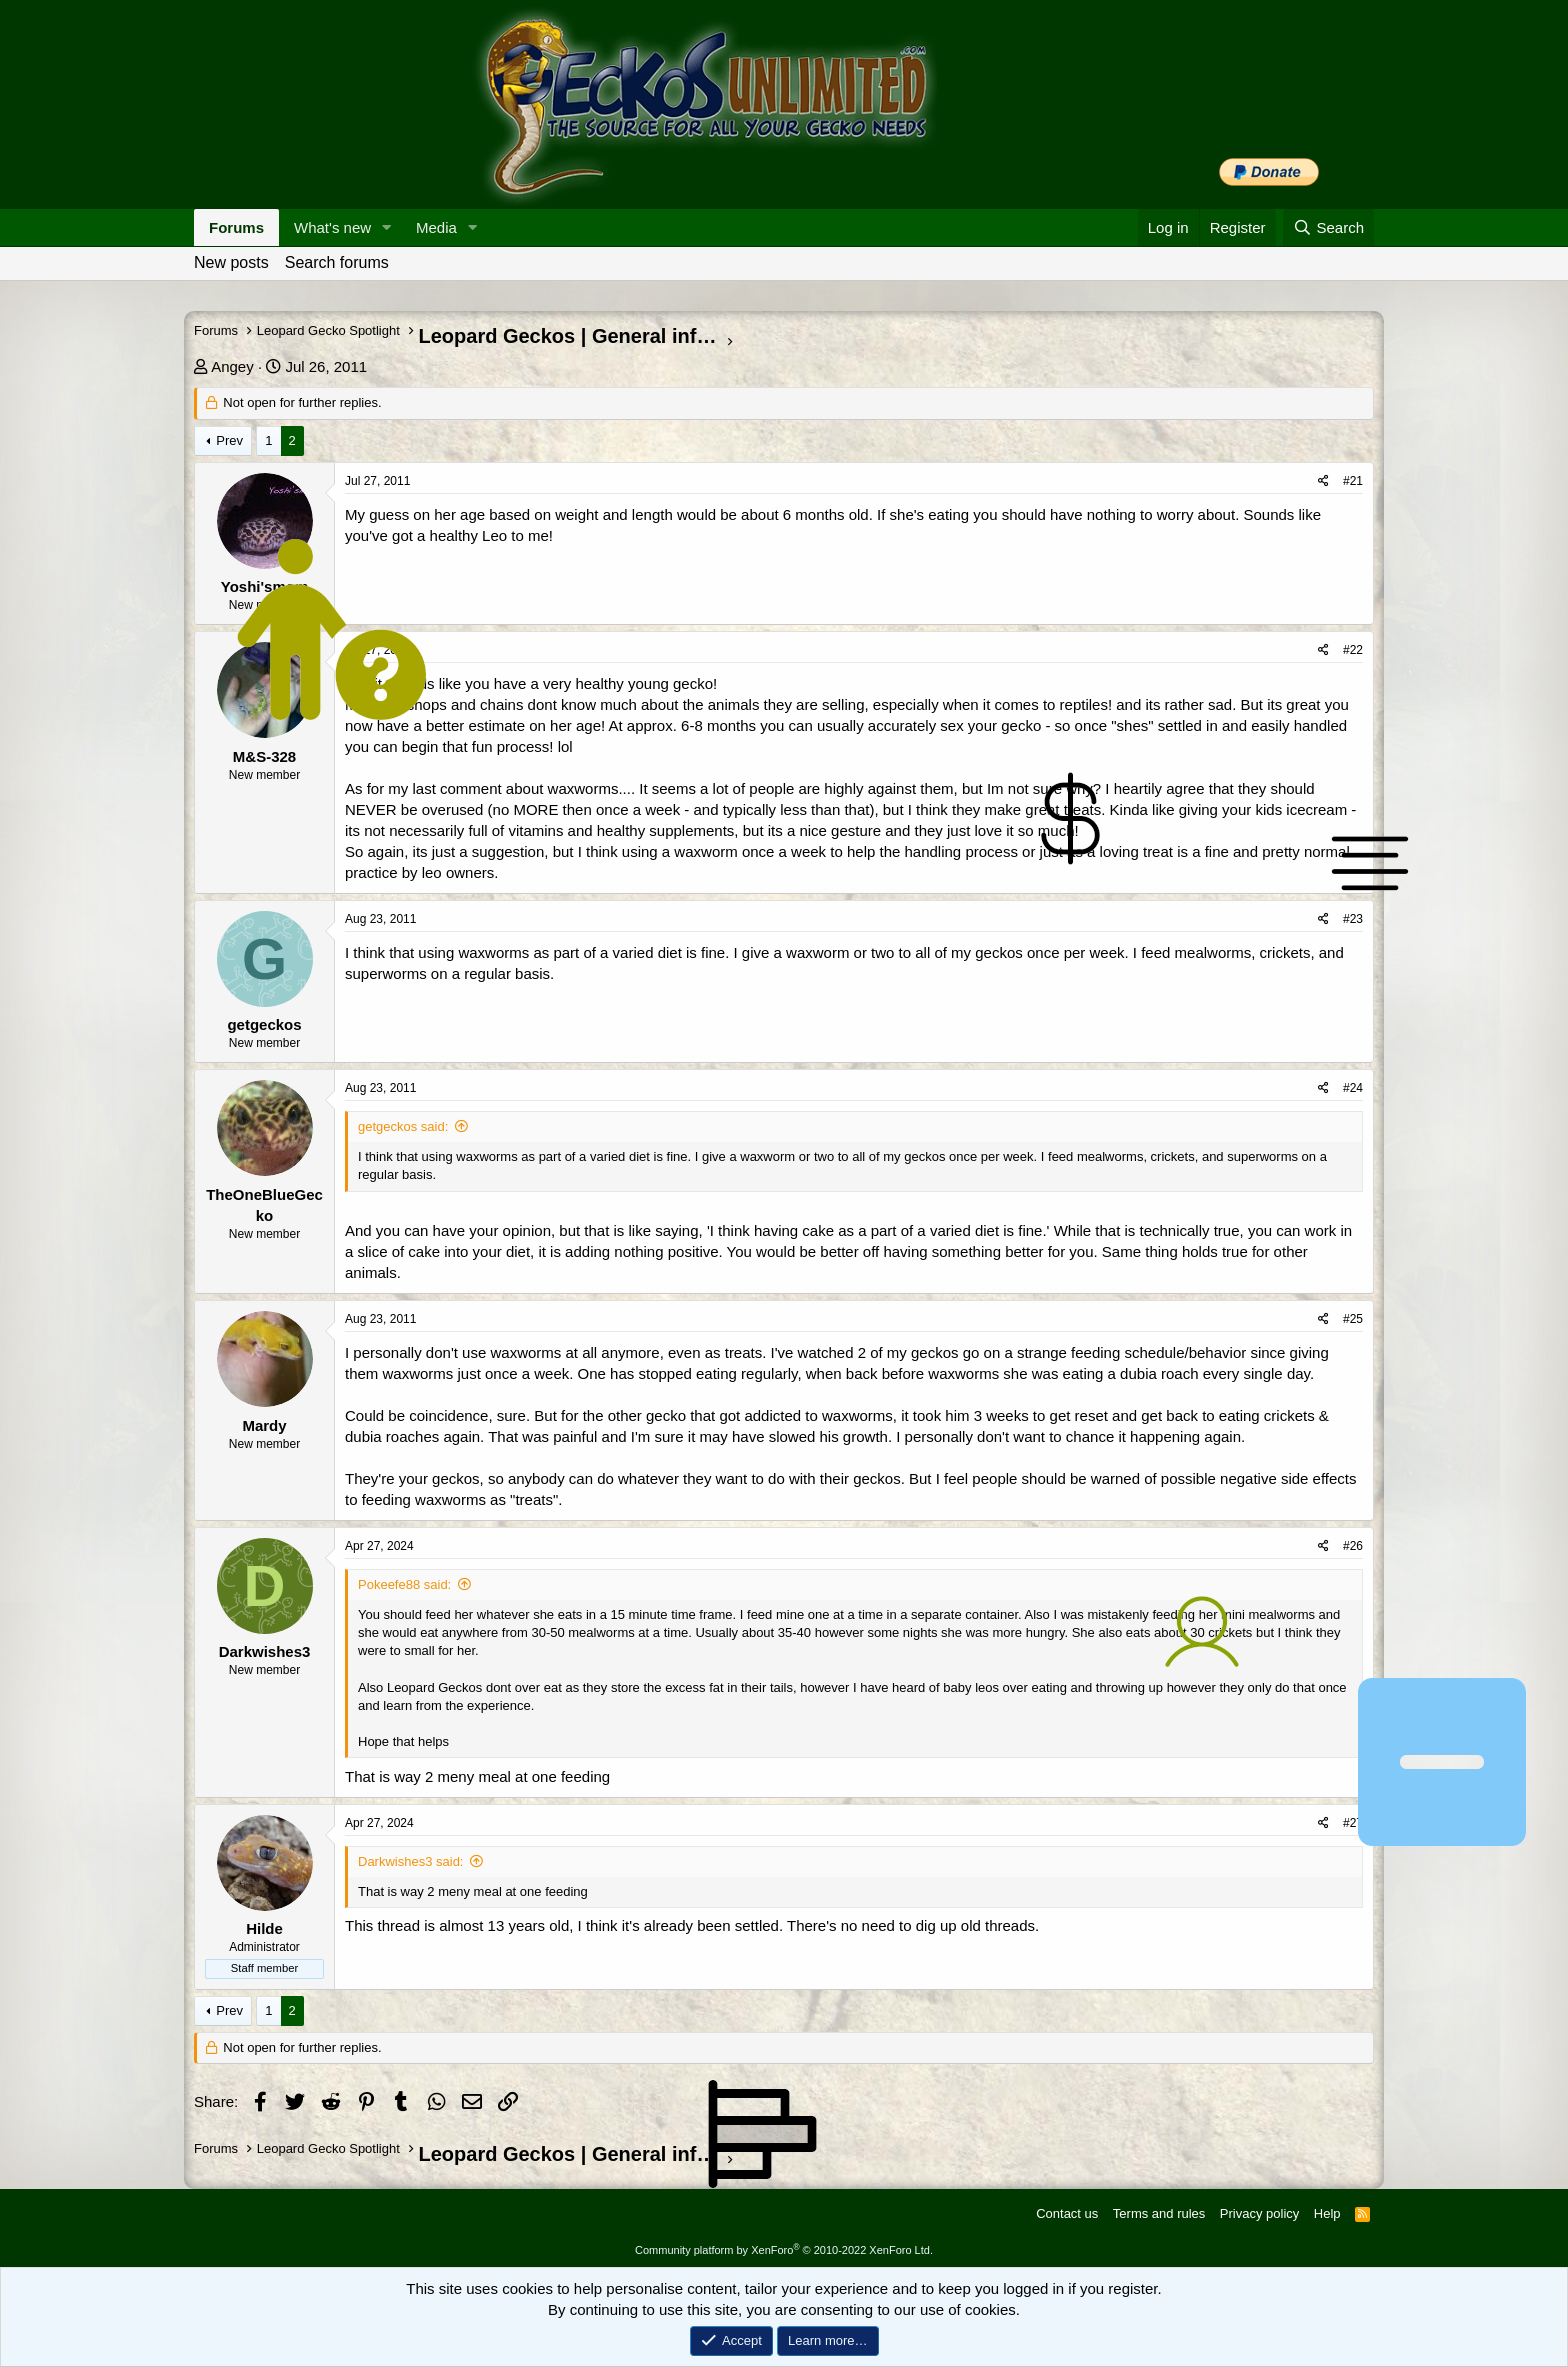 This screenshot has height=2367, width=1568. What do you see at coordinates (758, 2134) in the screenshot?
I see `view horizontal bar chart data` at bounding box center [758, 2134].